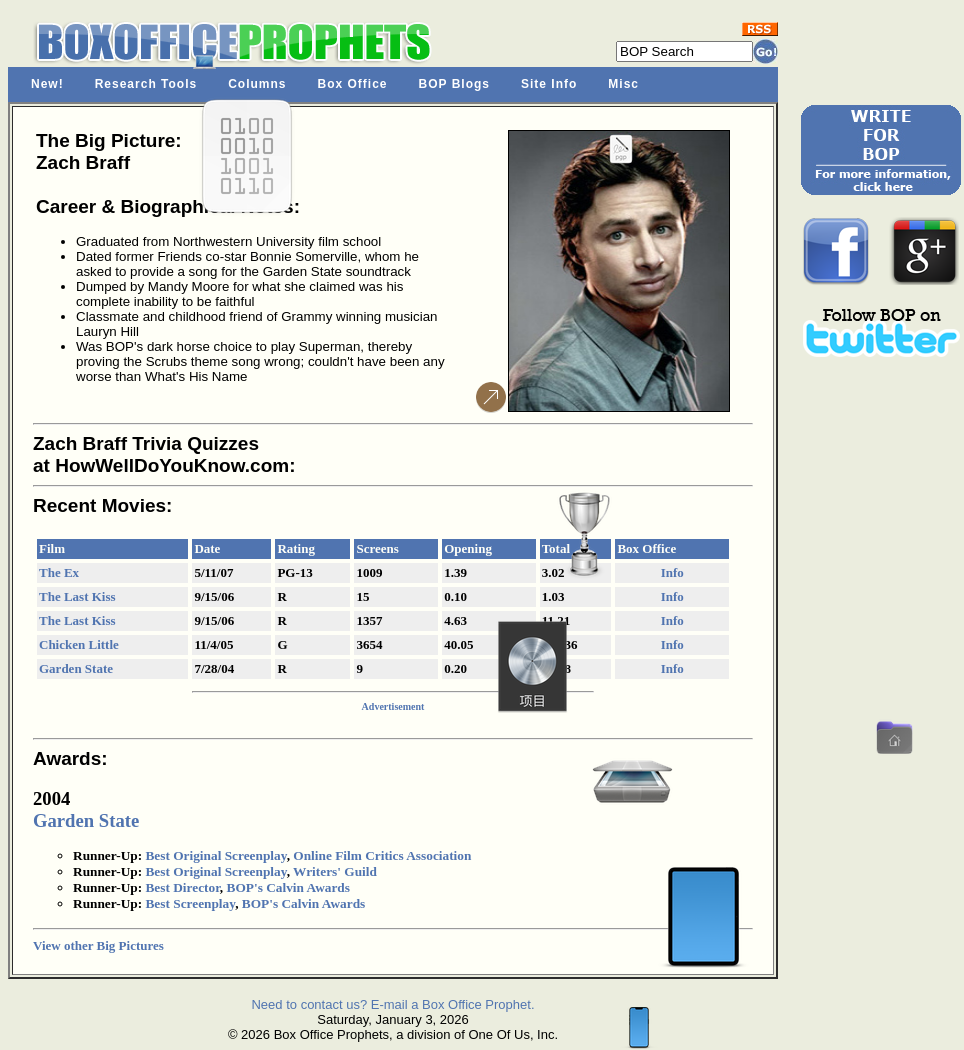 This screenshot has width=964, height=1050. Describe the element at coordinates (639, 1028) in the screenshot. I see `iPhone 13 device icon` at that location.